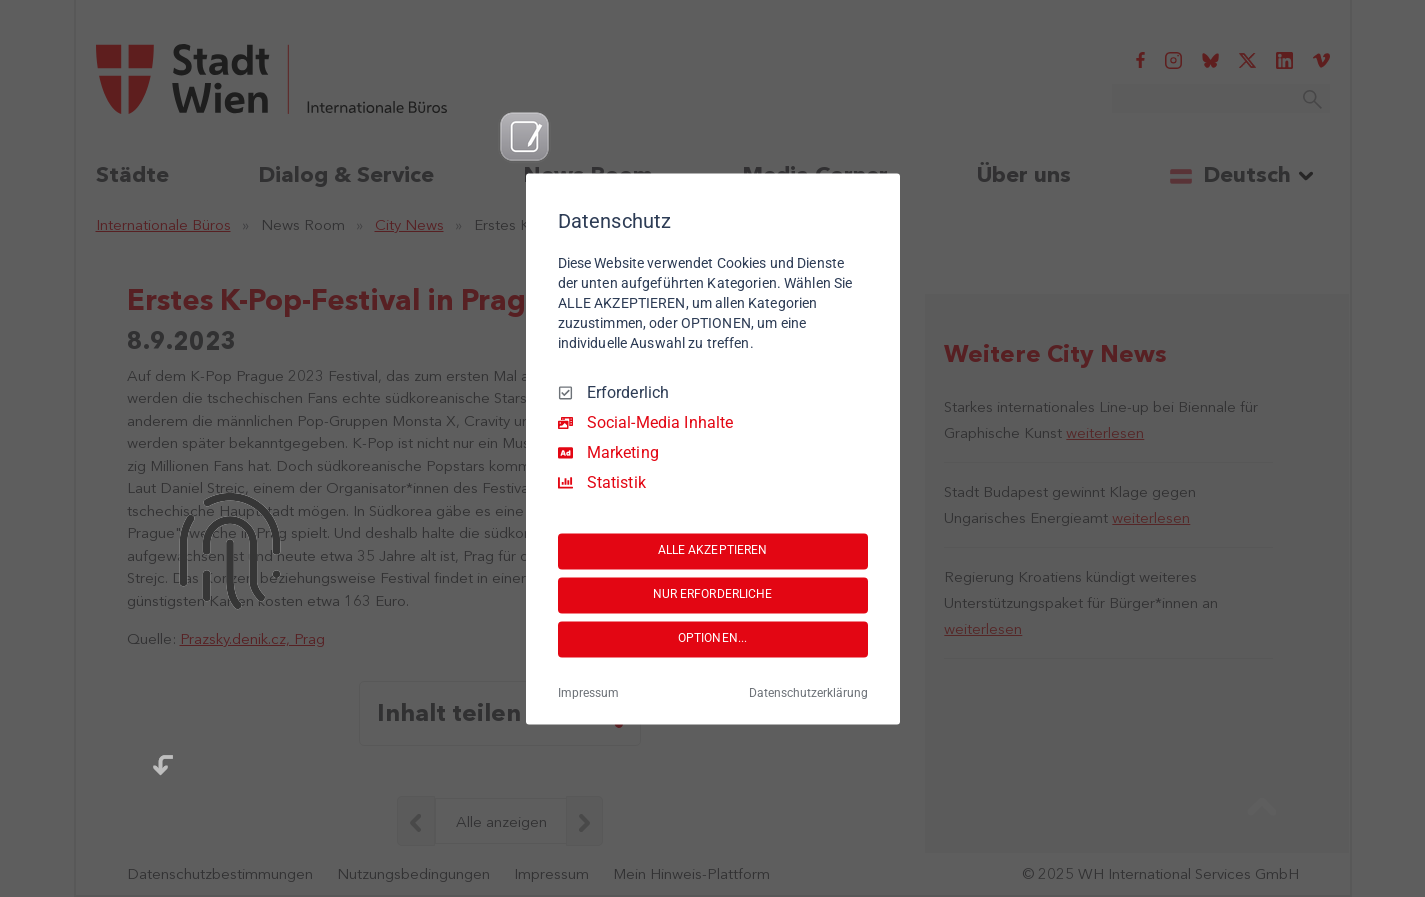 The image size is (1425, 897). What do you see at coordinates (524, 137) in the screenshot?
I see `open composer preferences` at bounding box center [524, 137].